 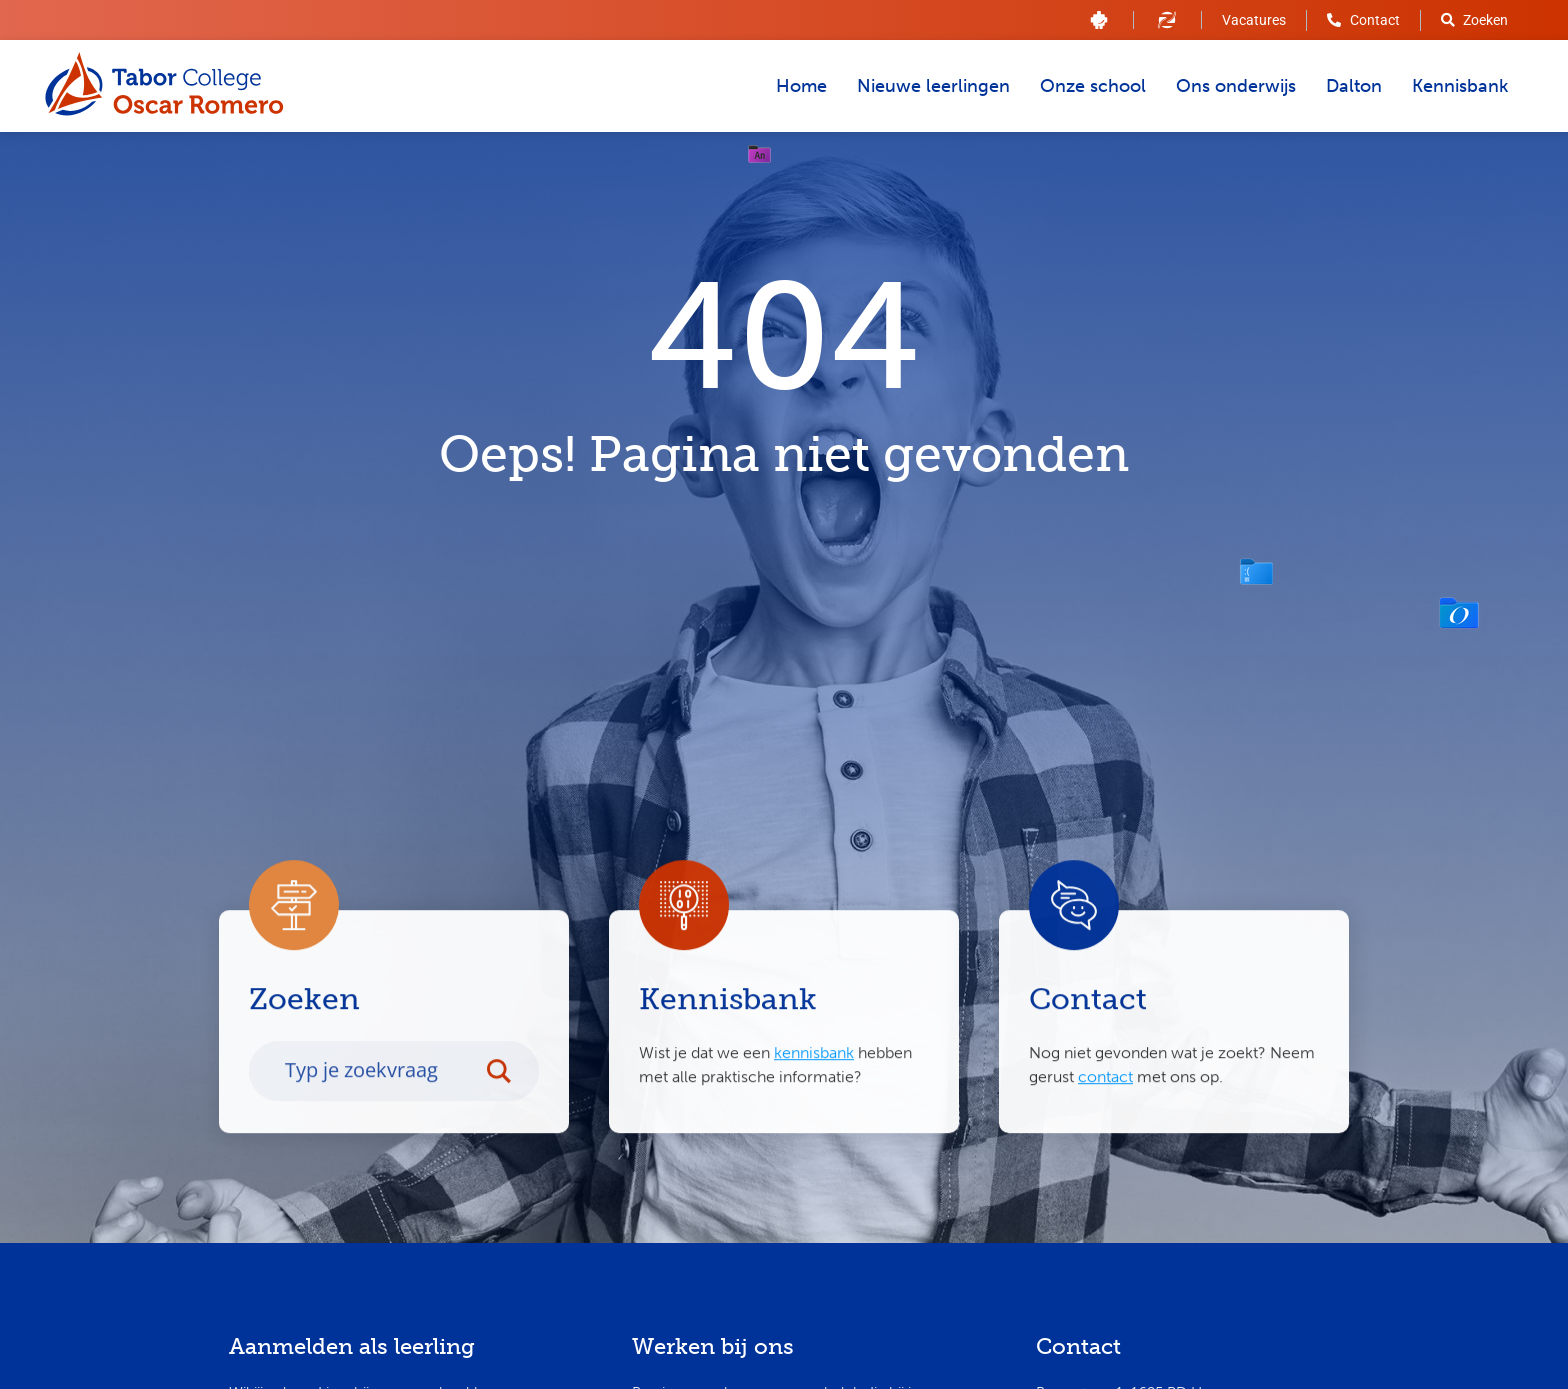 I want to click on folder containing system crash logs or error reports, so click(x=1256, y=572).